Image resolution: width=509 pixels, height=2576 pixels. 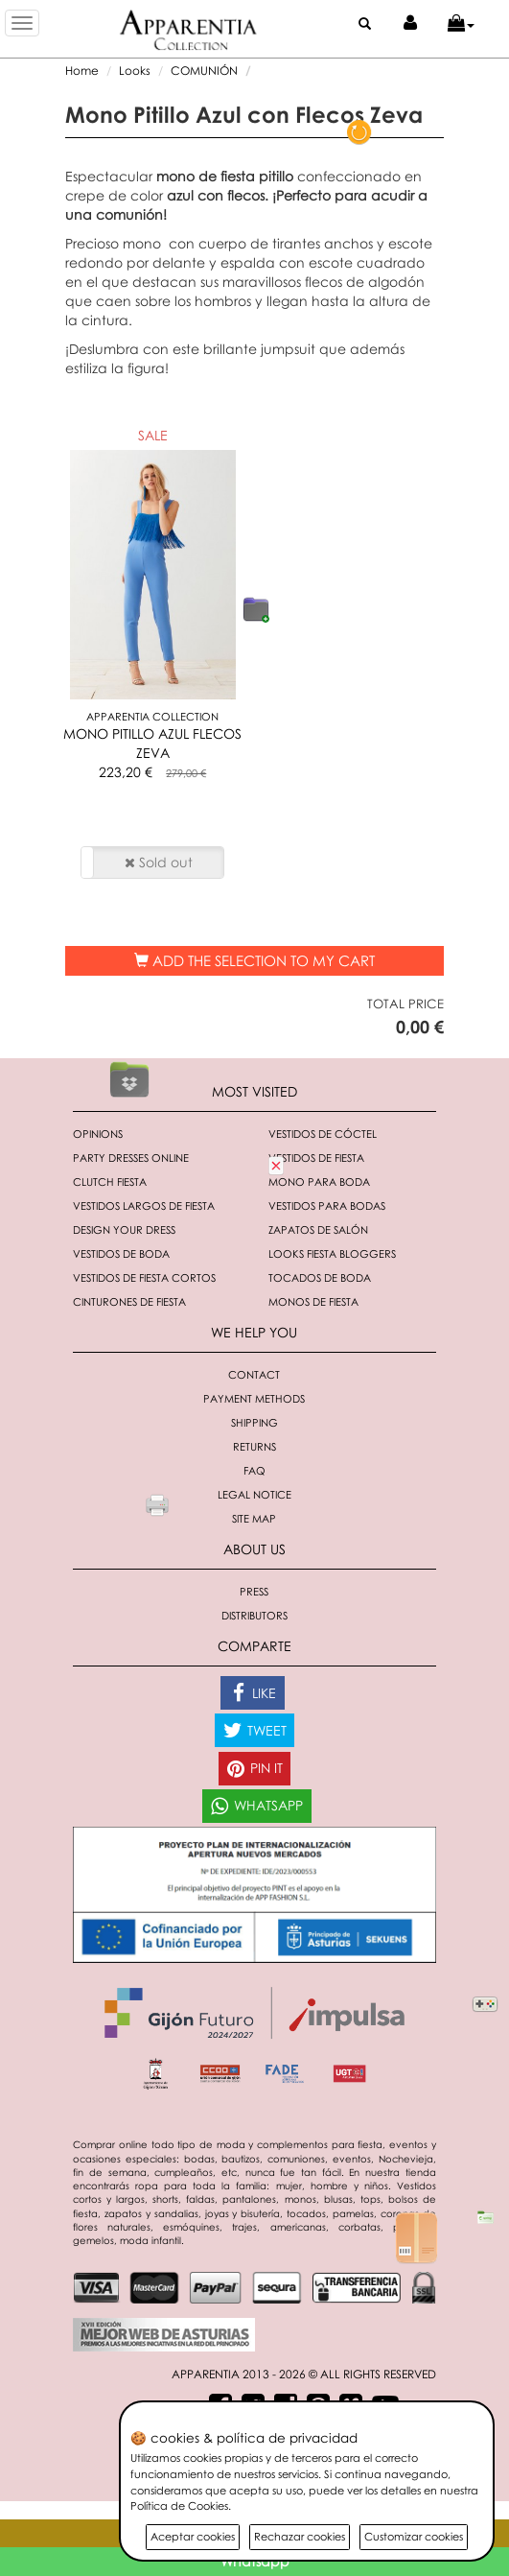 I want to click on game controller input device detected, so click(x=485, y=2004).